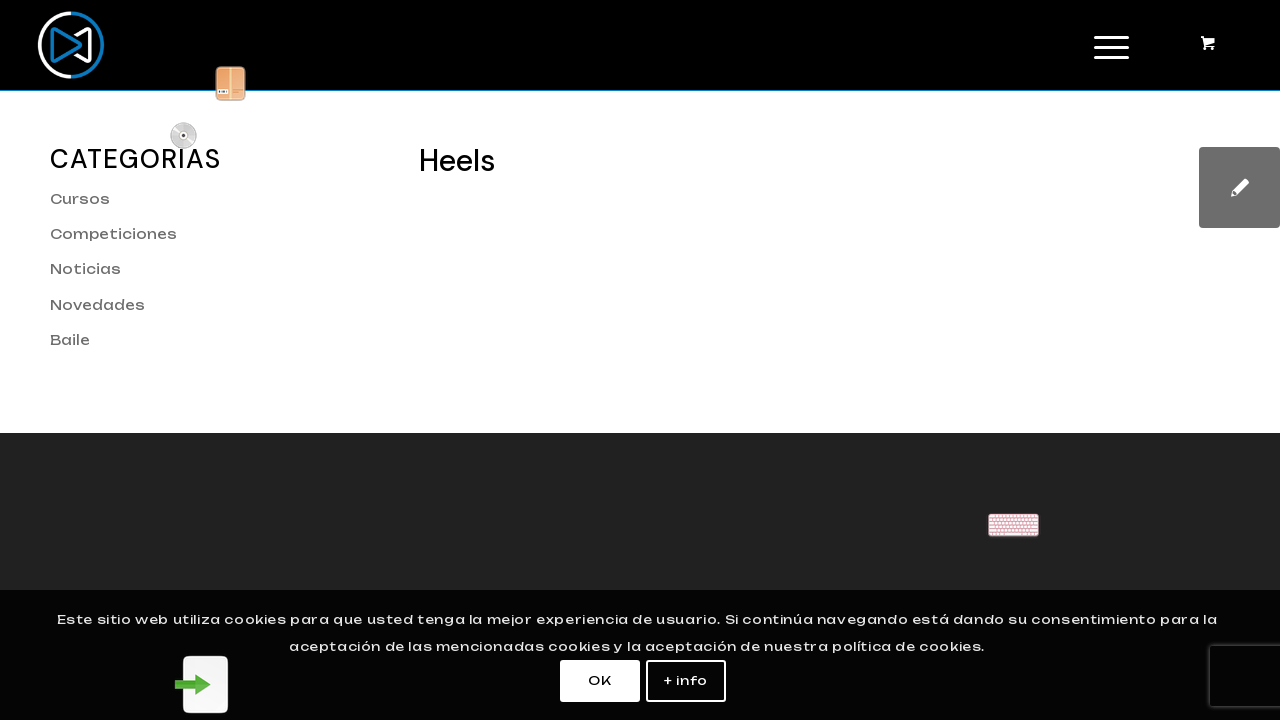 The image size is (1280, 720). What do you see at coordinates (205, 684) in the screenshot?
I see `import a document or file` at bounding box center [205, 684].